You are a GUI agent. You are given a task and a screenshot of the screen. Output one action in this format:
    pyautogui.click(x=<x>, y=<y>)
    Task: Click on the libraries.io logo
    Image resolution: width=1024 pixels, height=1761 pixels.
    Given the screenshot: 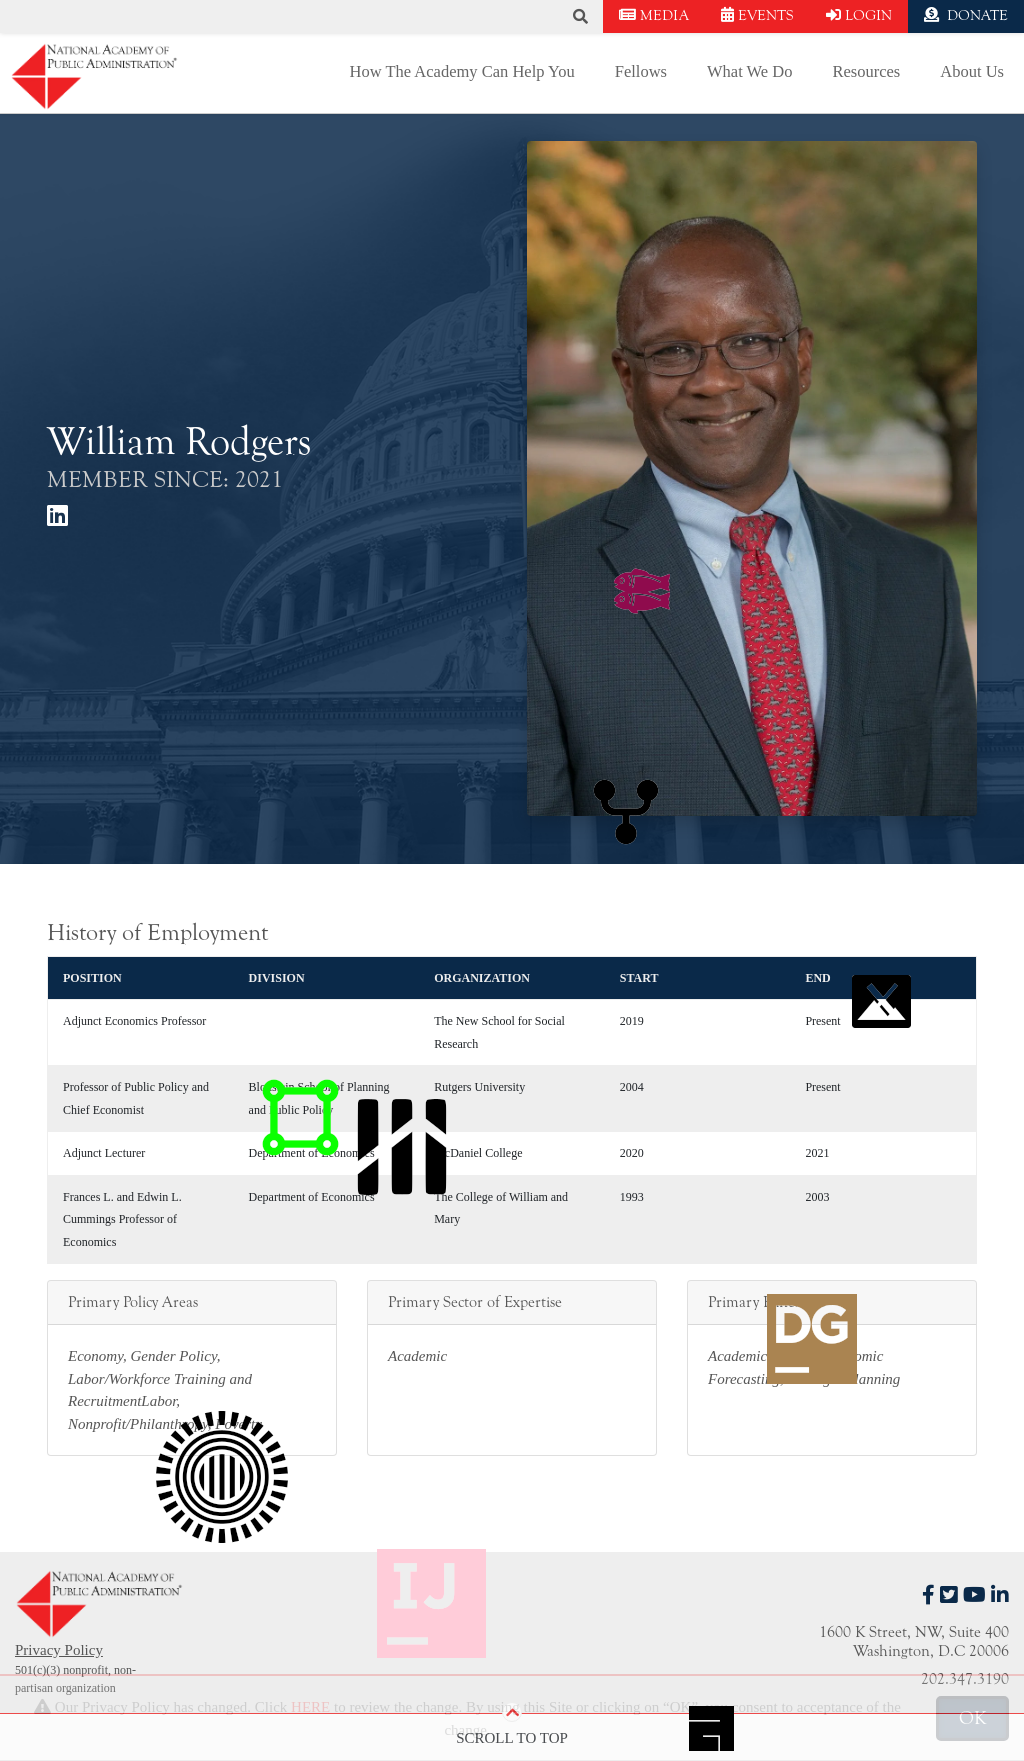 What is the action you would take?
    pyautogui.click(x=402, y=1147)
    